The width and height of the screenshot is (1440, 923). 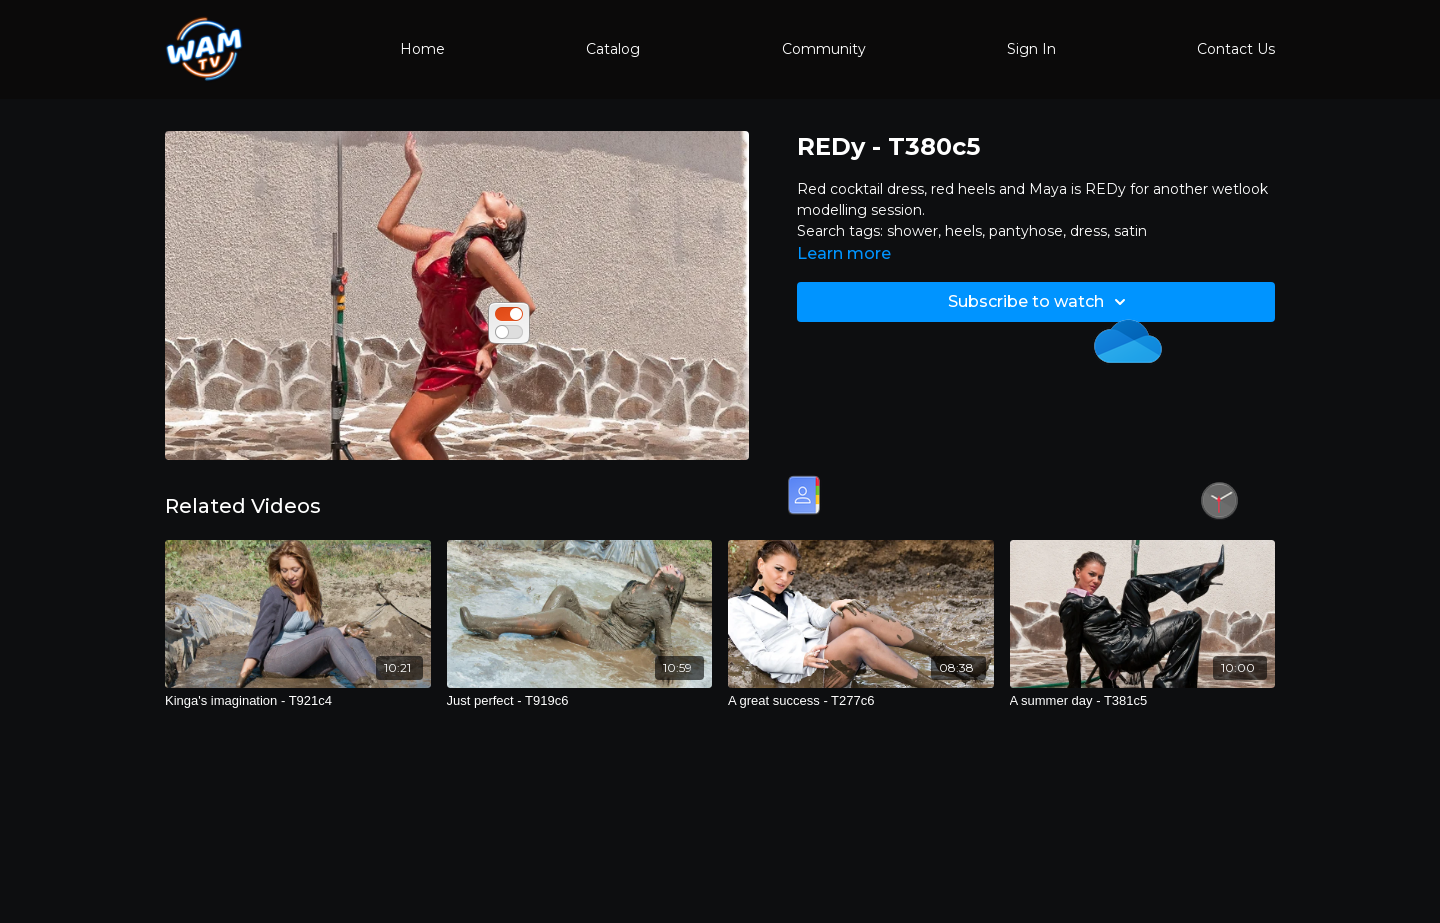 I want to click on open the address book application, so click(x=804, y=495).